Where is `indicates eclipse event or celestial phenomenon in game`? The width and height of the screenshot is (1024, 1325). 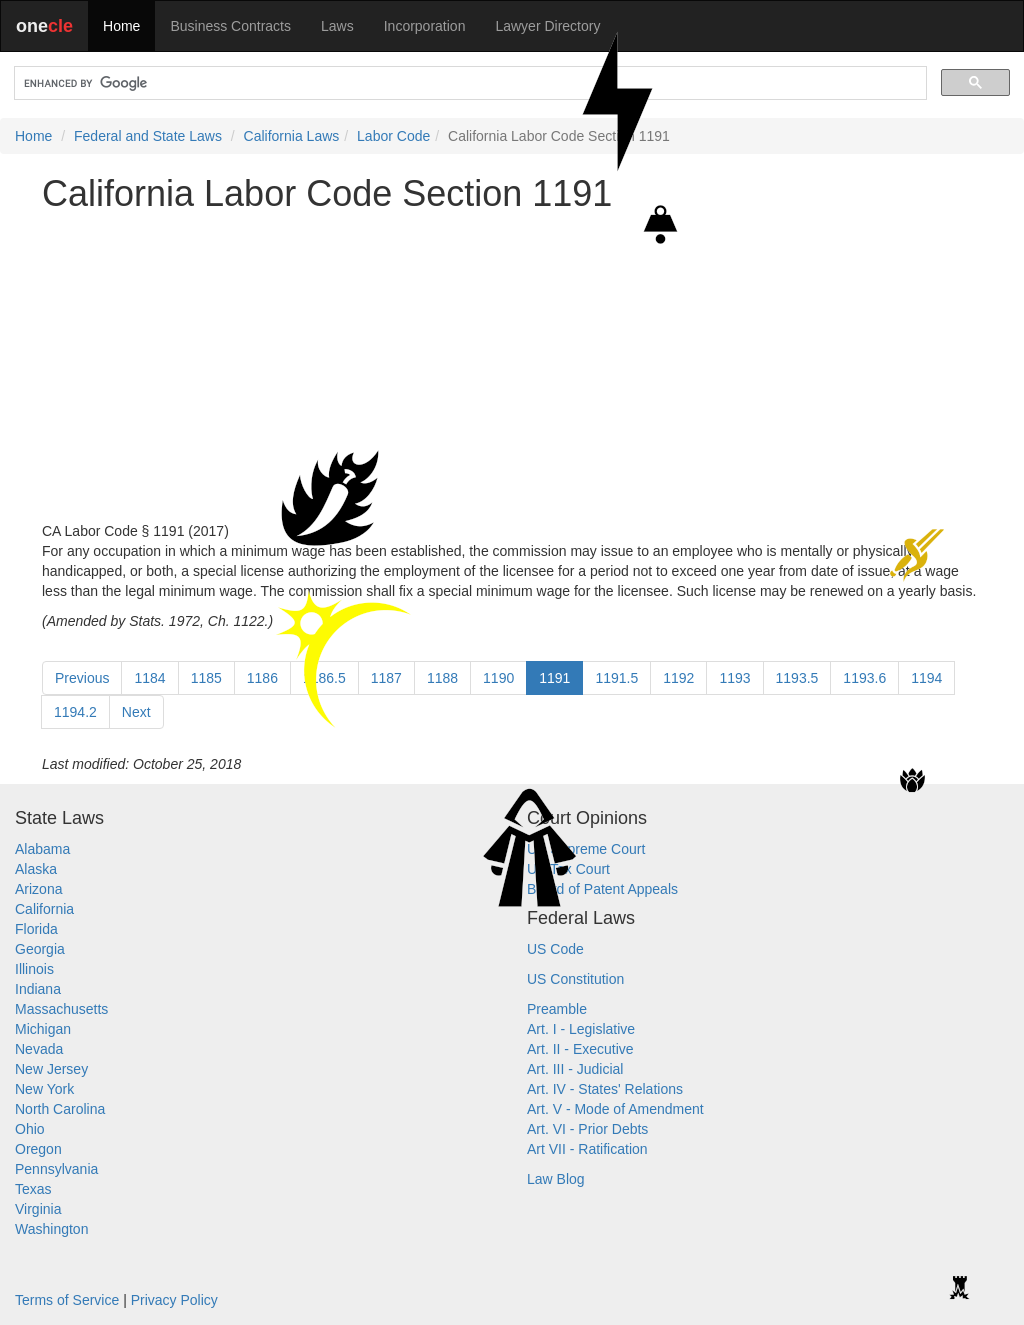 indicates eclipse event or celestial phenomenon in game is located at coordinates (343, 658).